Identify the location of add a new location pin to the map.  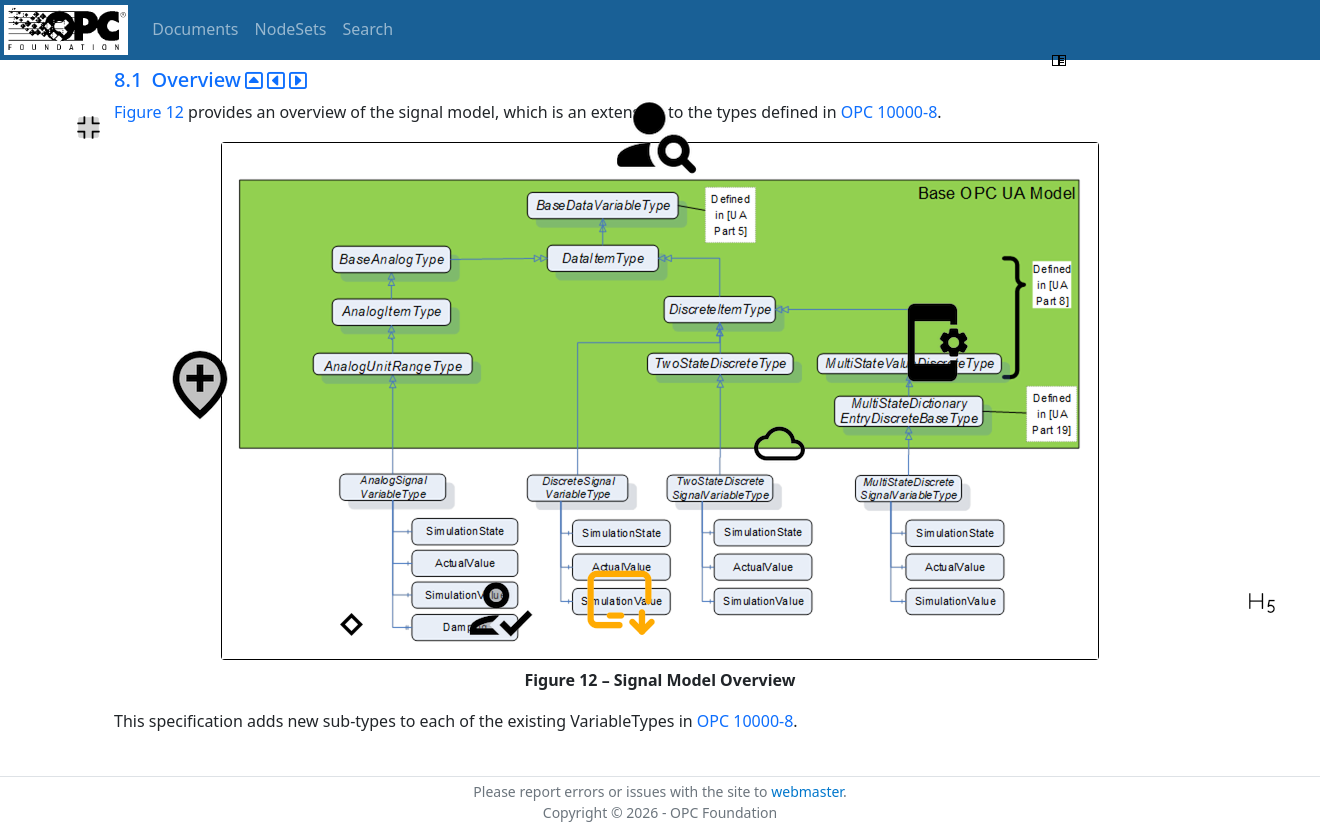
(200, 385).